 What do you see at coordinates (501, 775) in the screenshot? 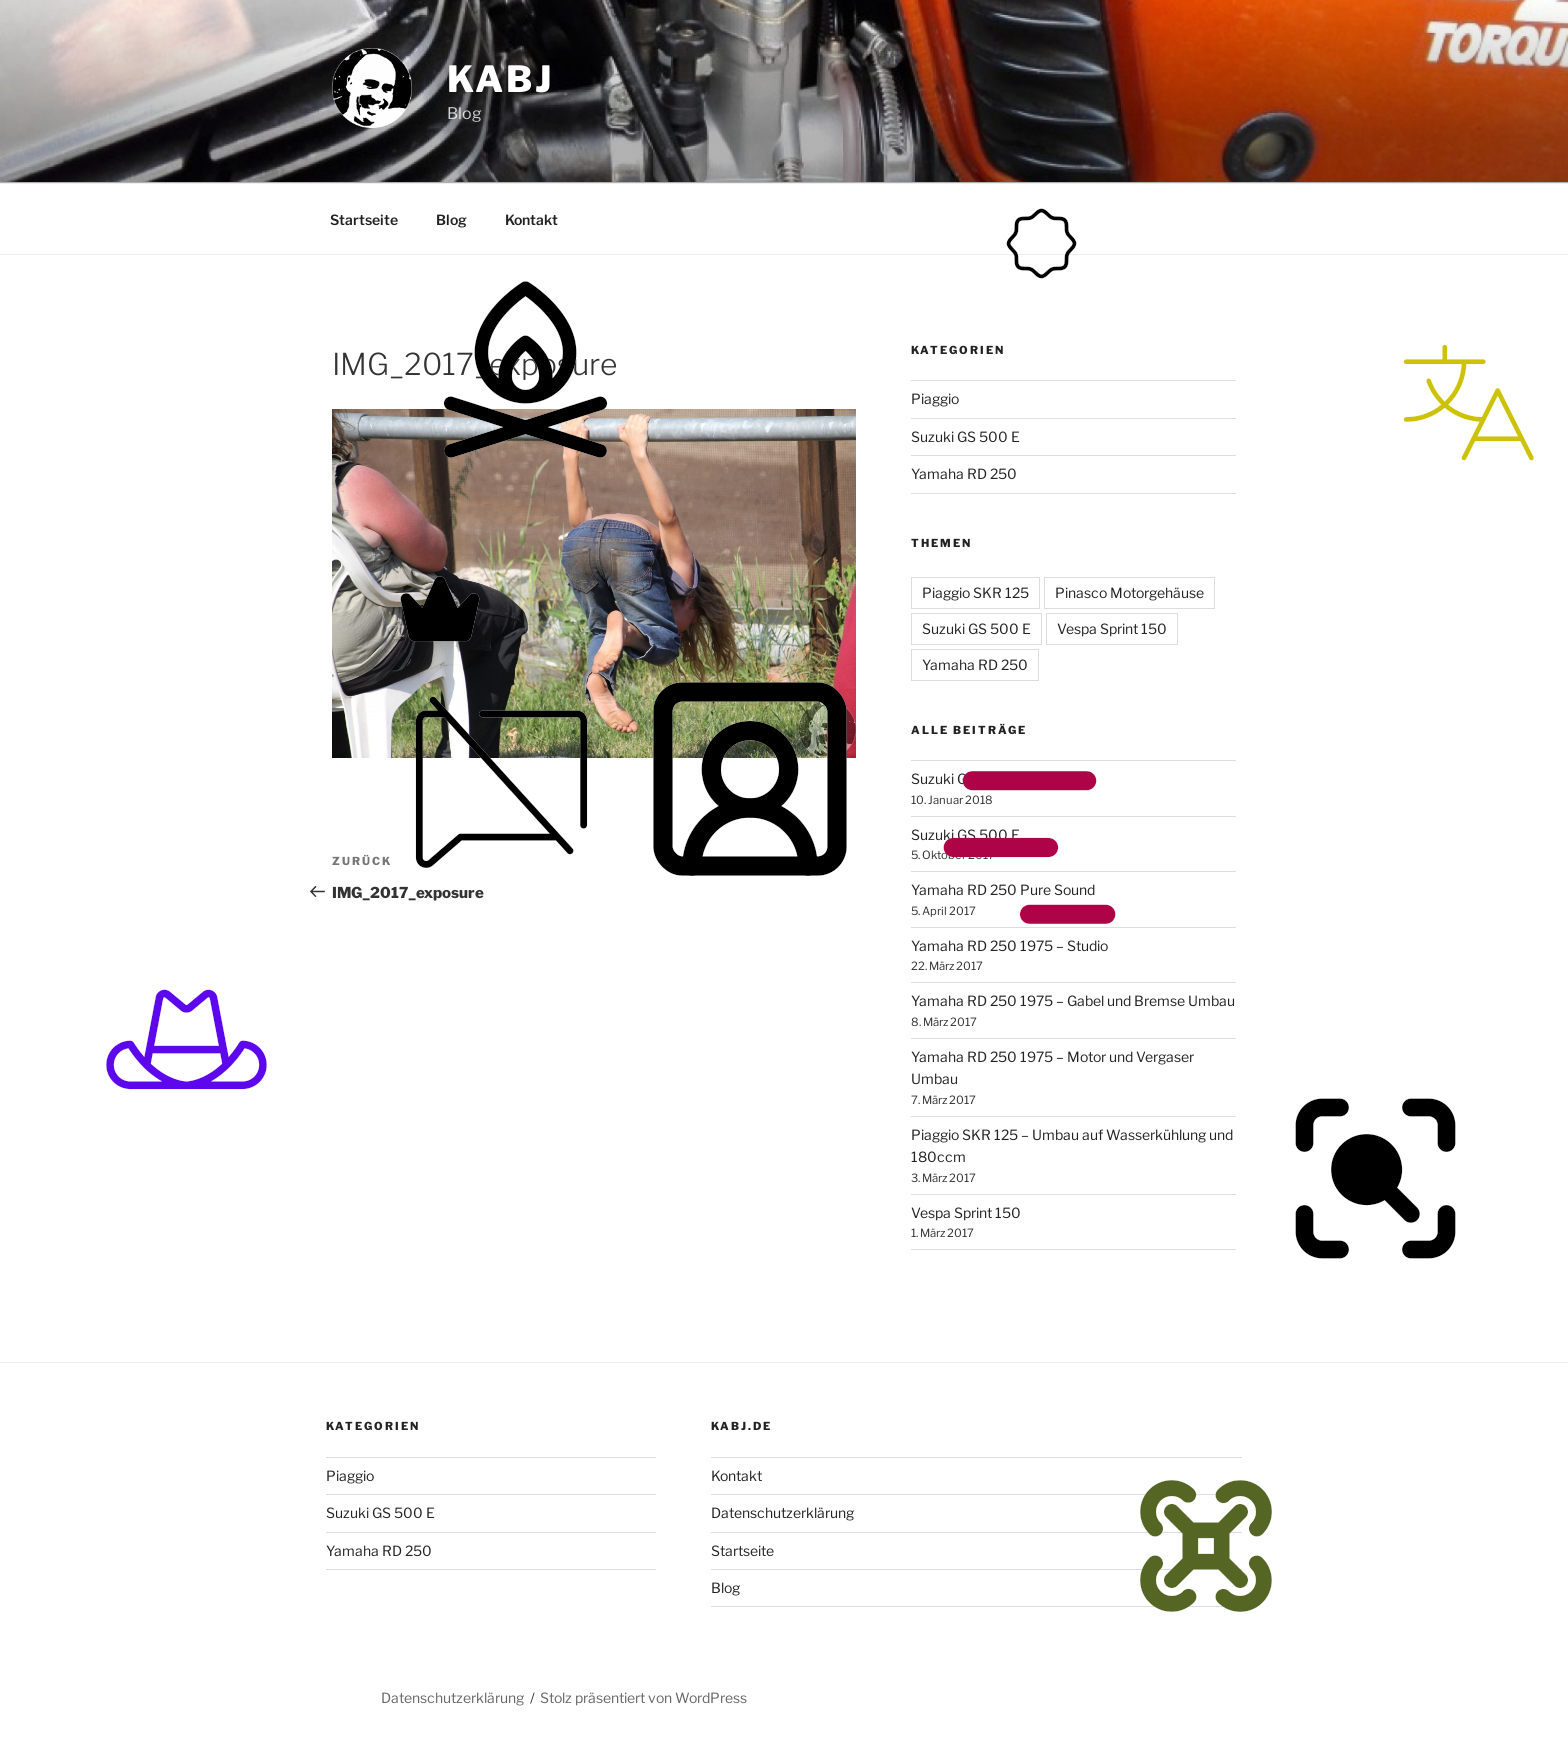
I see `mute or disable chat notifications` at bounding box center [501, 775].